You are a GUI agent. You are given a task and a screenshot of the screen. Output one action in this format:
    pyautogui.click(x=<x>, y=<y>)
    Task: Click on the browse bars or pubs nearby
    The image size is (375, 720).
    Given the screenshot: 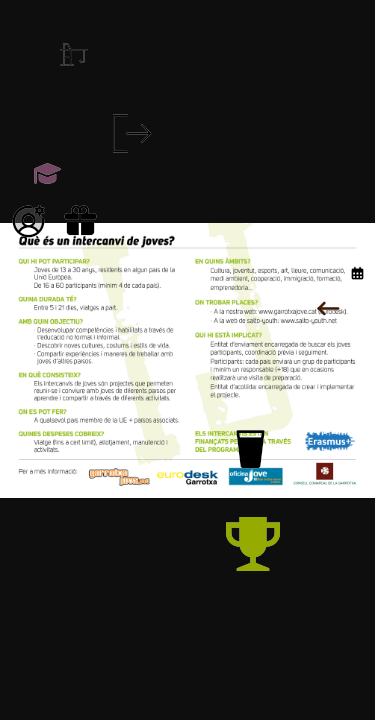 What is the action you would take?
    pyautogui.click(x=250, y=448)
    